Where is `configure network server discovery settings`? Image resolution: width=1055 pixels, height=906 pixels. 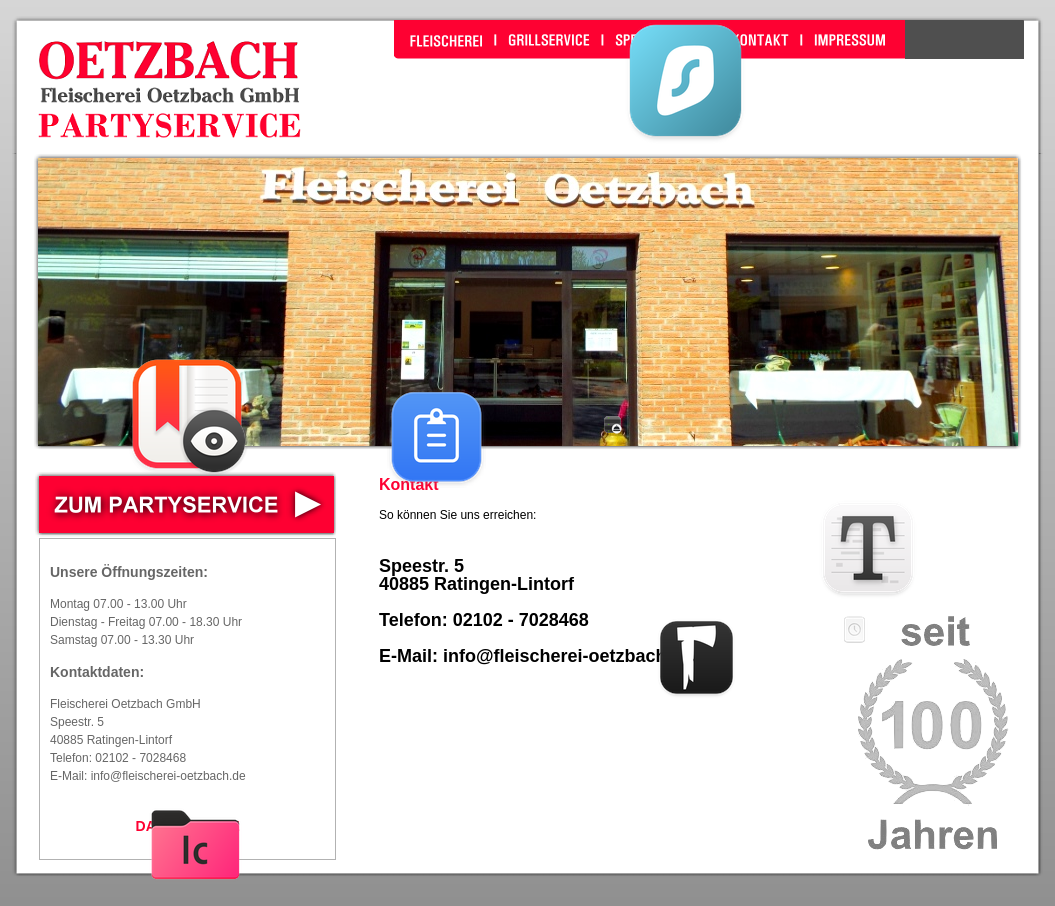 configure network server discovery settings is located at coordinates (612, 424).